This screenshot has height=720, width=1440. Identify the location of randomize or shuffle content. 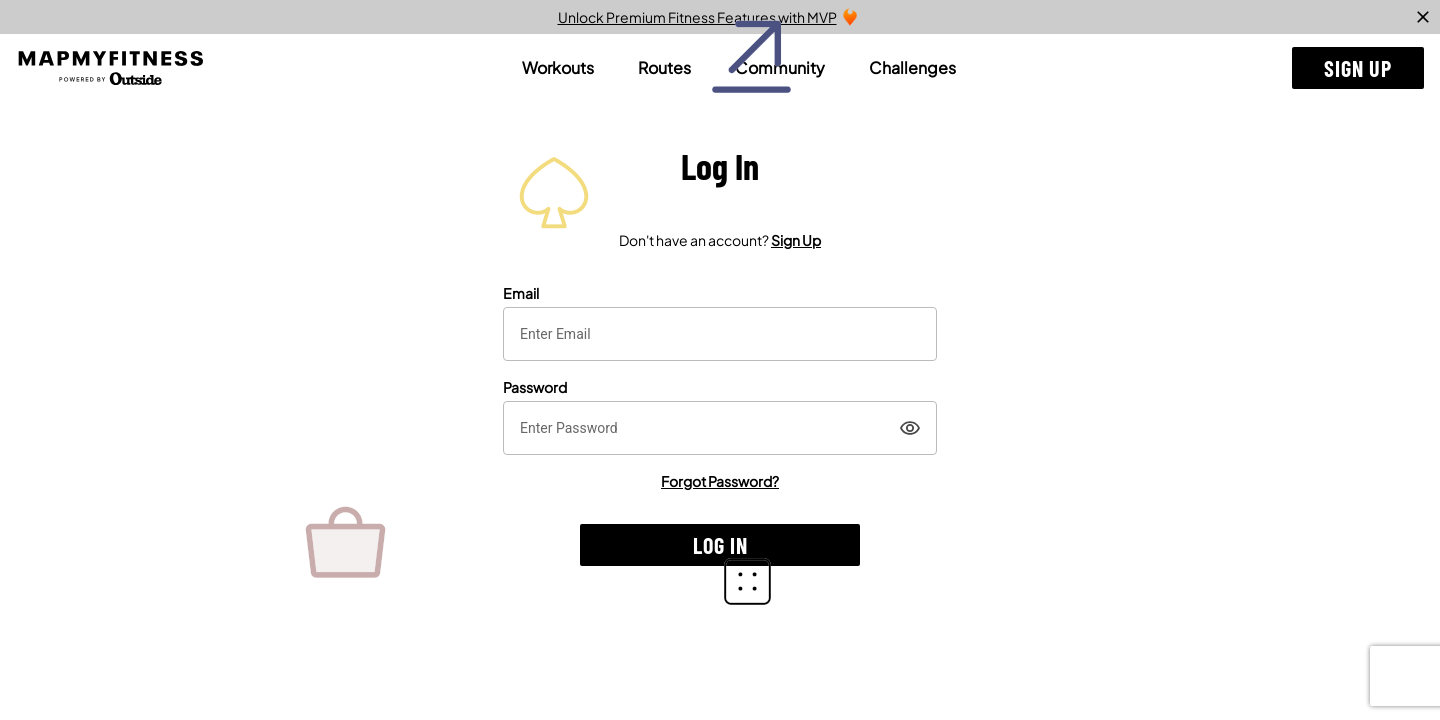
(747, 581).